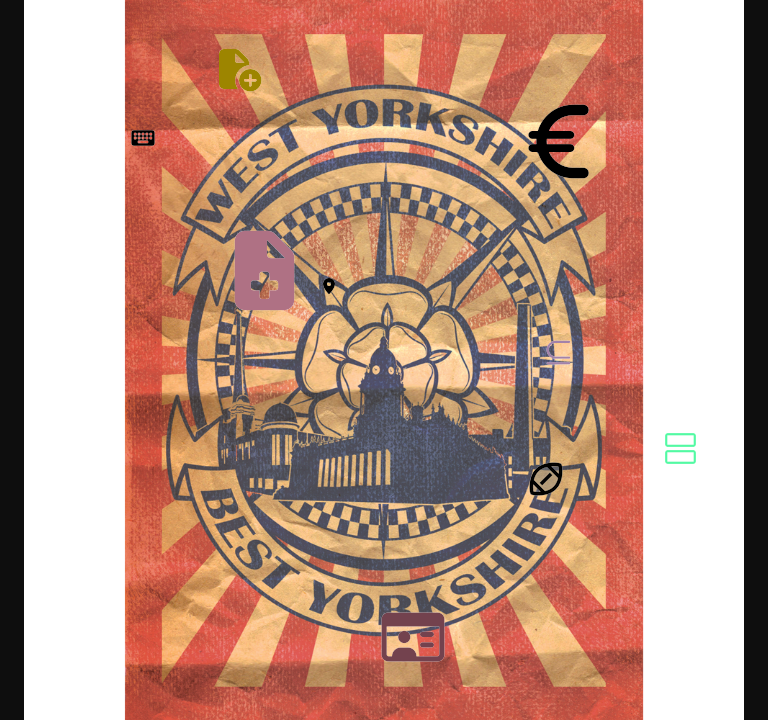 This screenshot has width=768, height=720. What do you see at coordinates (680, 448) in the screenshot?
I see `switch to row view layout` at bounding box center [680, 448].